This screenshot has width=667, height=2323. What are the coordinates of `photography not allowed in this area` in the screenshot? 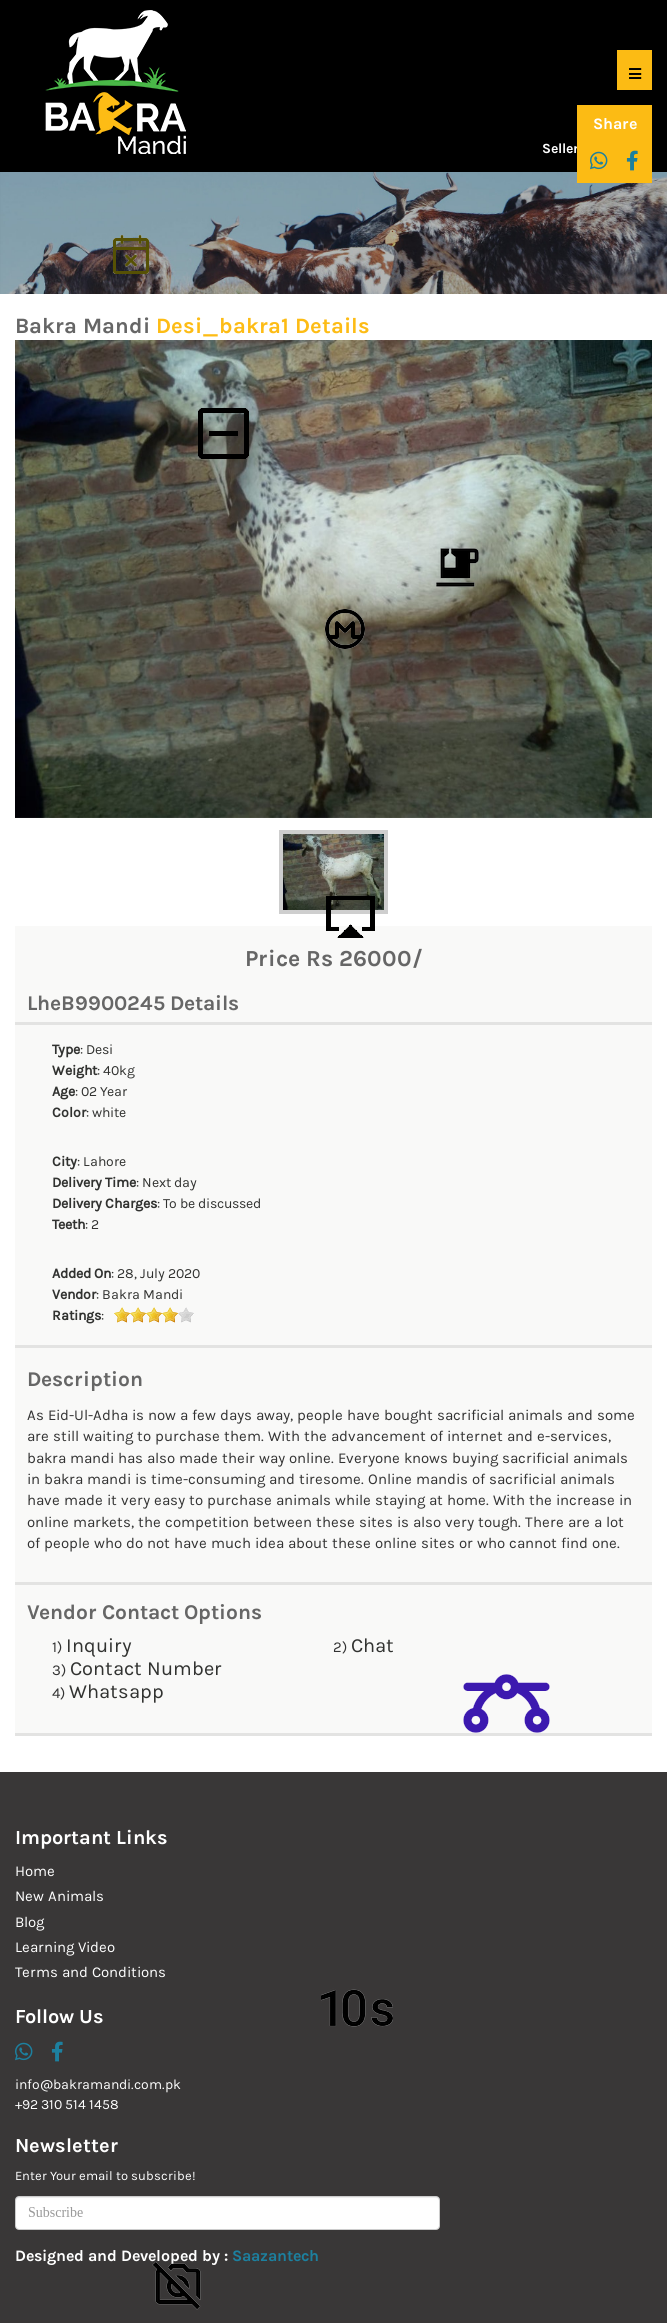 It's located at (178, 2284).